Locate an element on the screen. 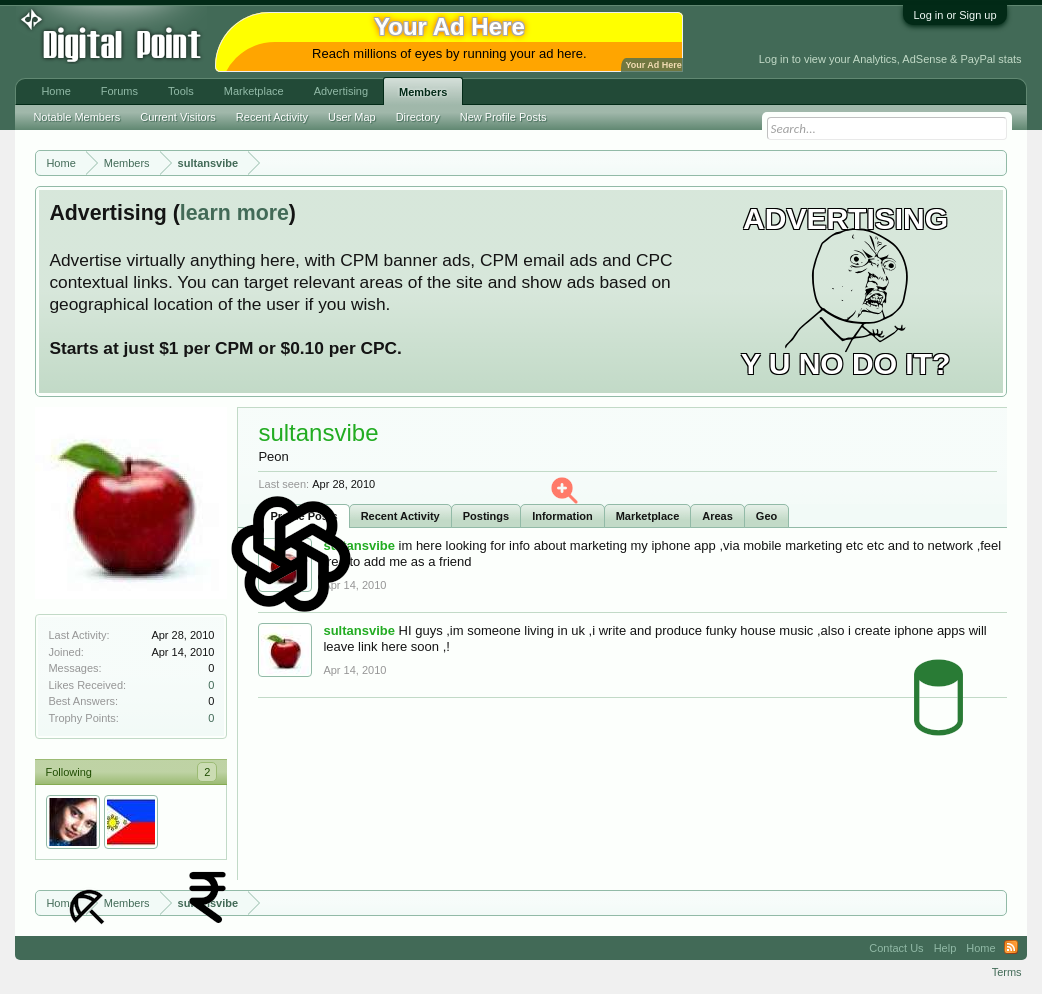 The height and width of the screenshot is (994, 1042). access beach or resort amenities is located at coordinates (87, 907).